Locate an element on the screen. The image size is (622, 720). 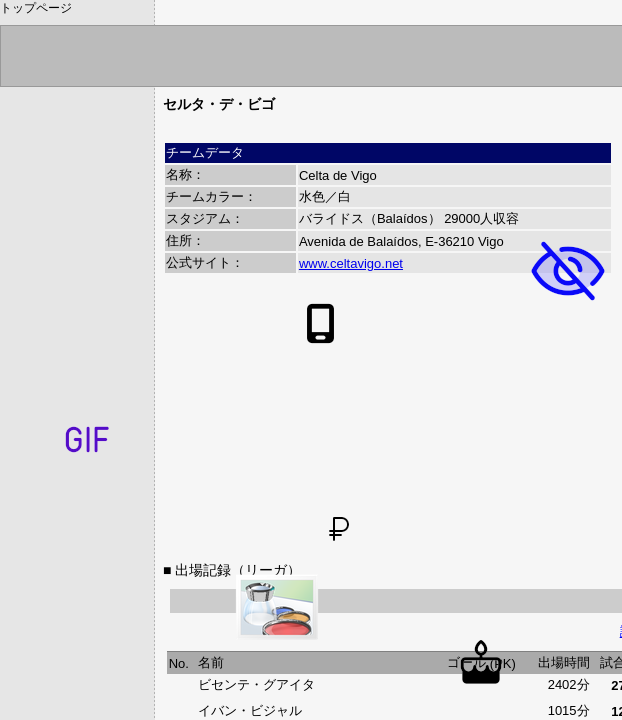
view mobile device settings is located at coordinates (320, 323).